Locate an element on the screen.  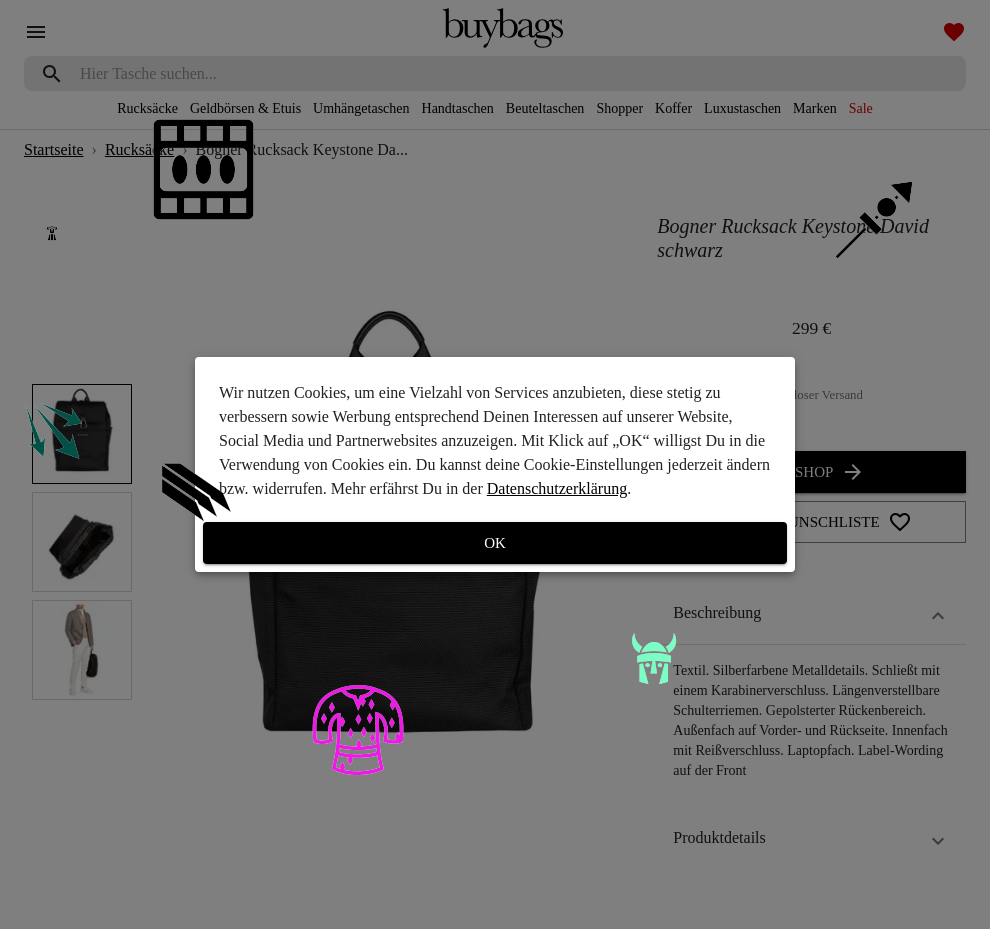
view video or film content is located at coordinates (203, 169).